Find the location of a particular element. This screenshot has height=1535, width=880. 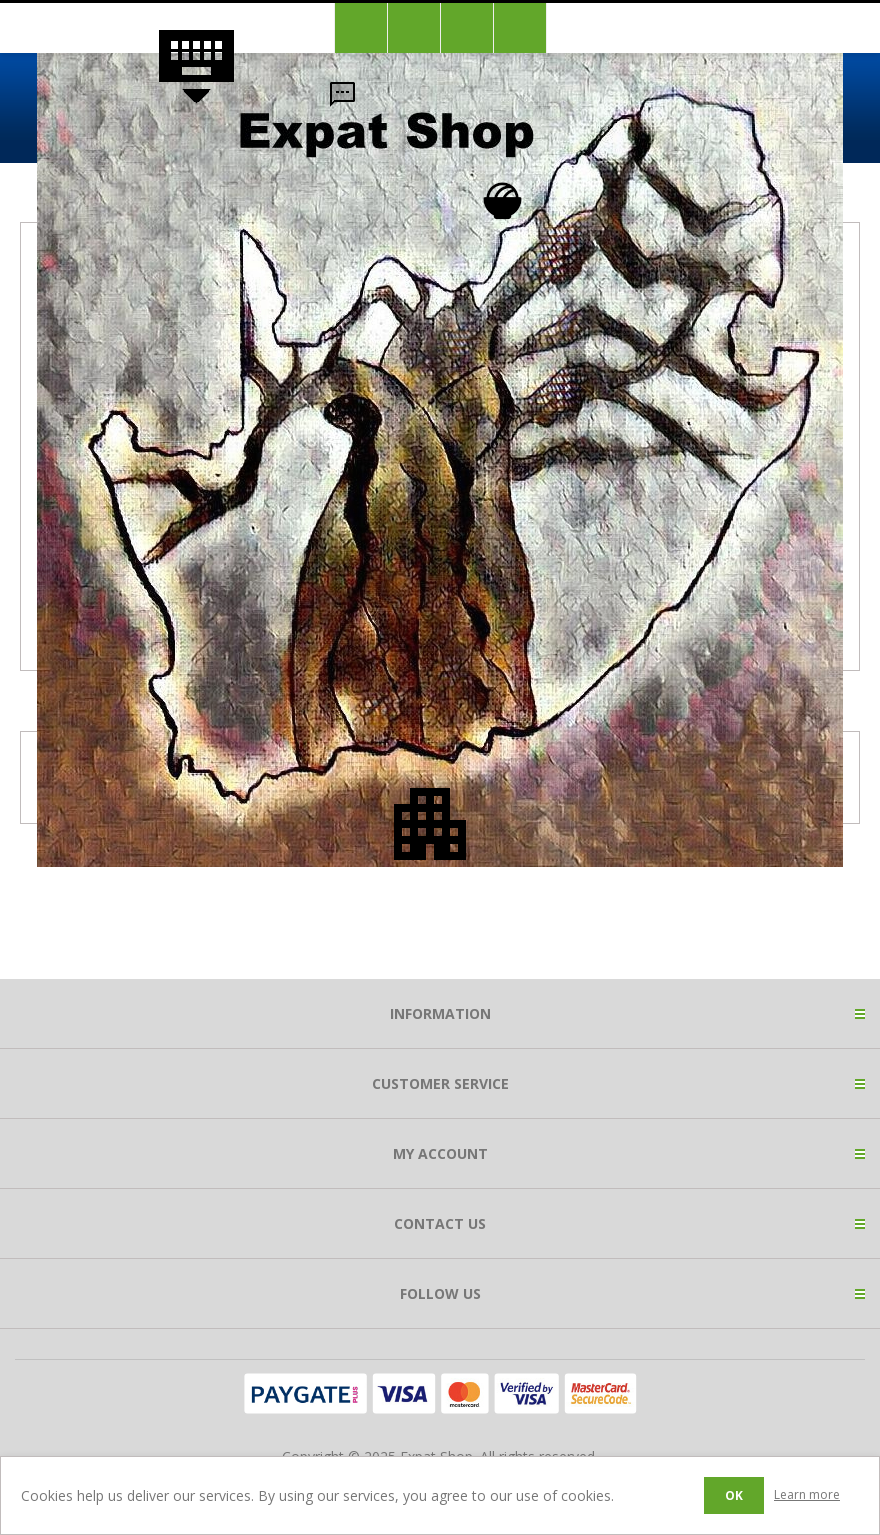

open text messaging app is located at coordinates (342, 94).